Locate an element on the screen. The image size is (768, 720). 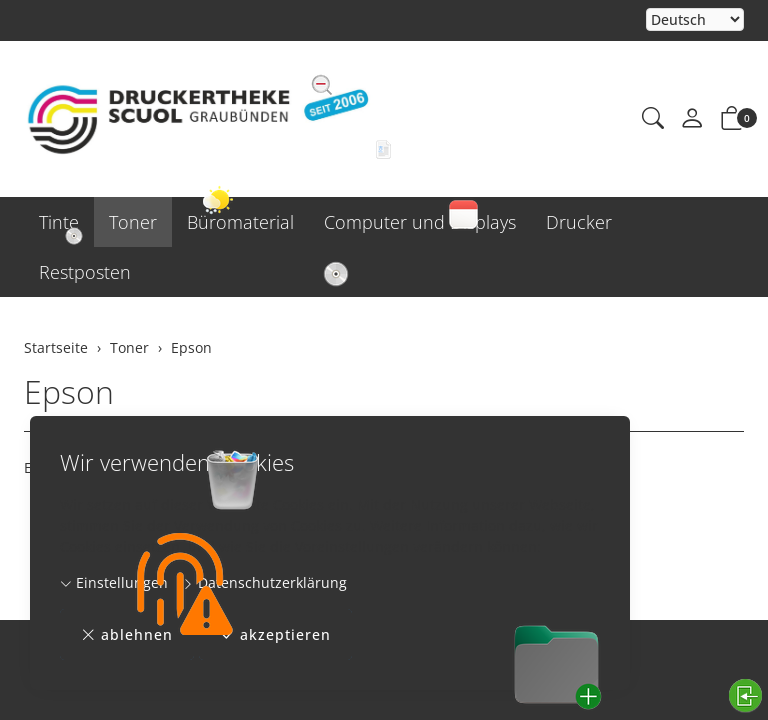
trash bin containing deleted items is located at coordinates (232, 480).